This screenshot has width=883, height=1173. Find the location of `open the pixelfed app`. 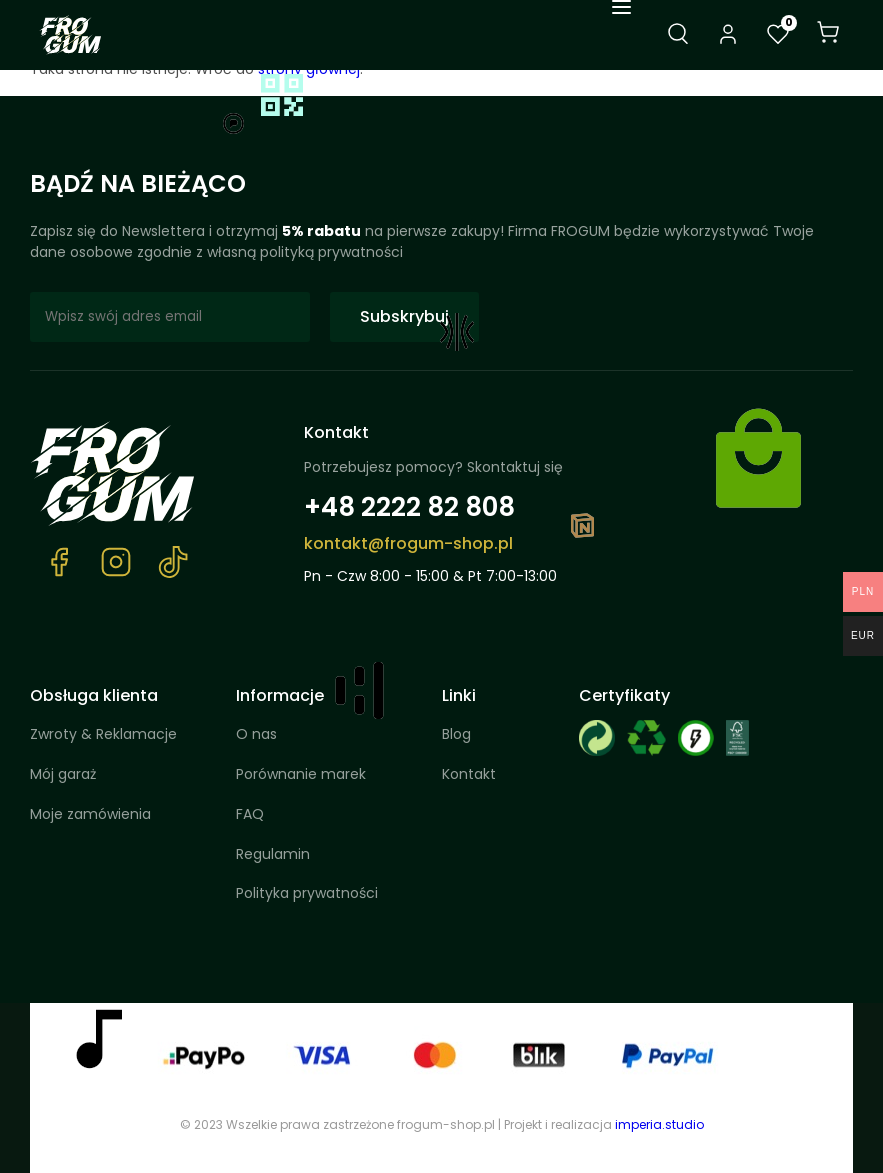

open the pixelfed app is located at coordinates (233, 123).